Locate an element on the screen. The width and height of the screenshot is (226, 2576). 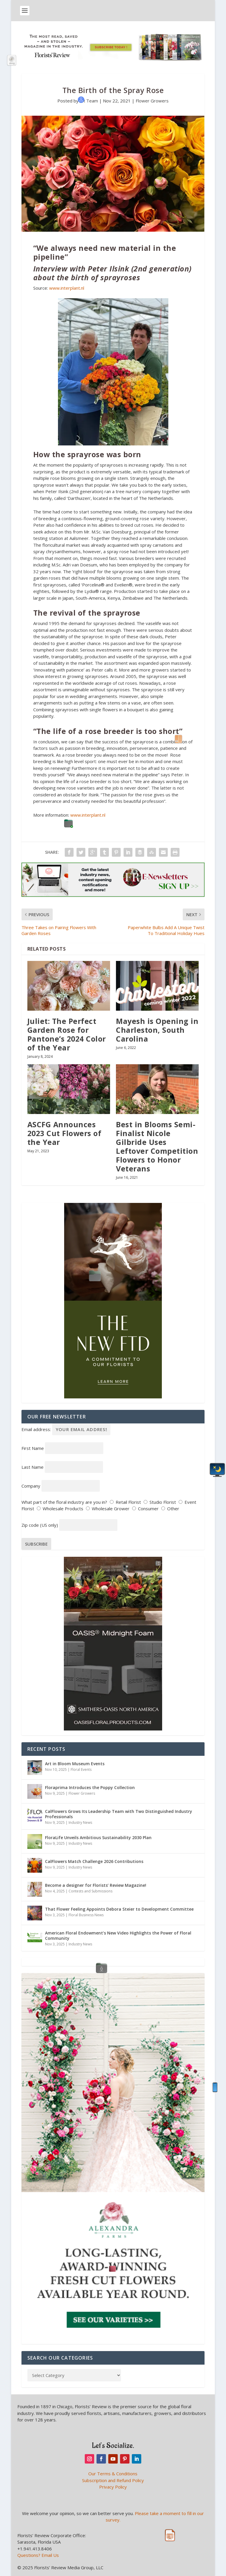
indicates a personal or user-owned item is located at coordinates (81, 100).